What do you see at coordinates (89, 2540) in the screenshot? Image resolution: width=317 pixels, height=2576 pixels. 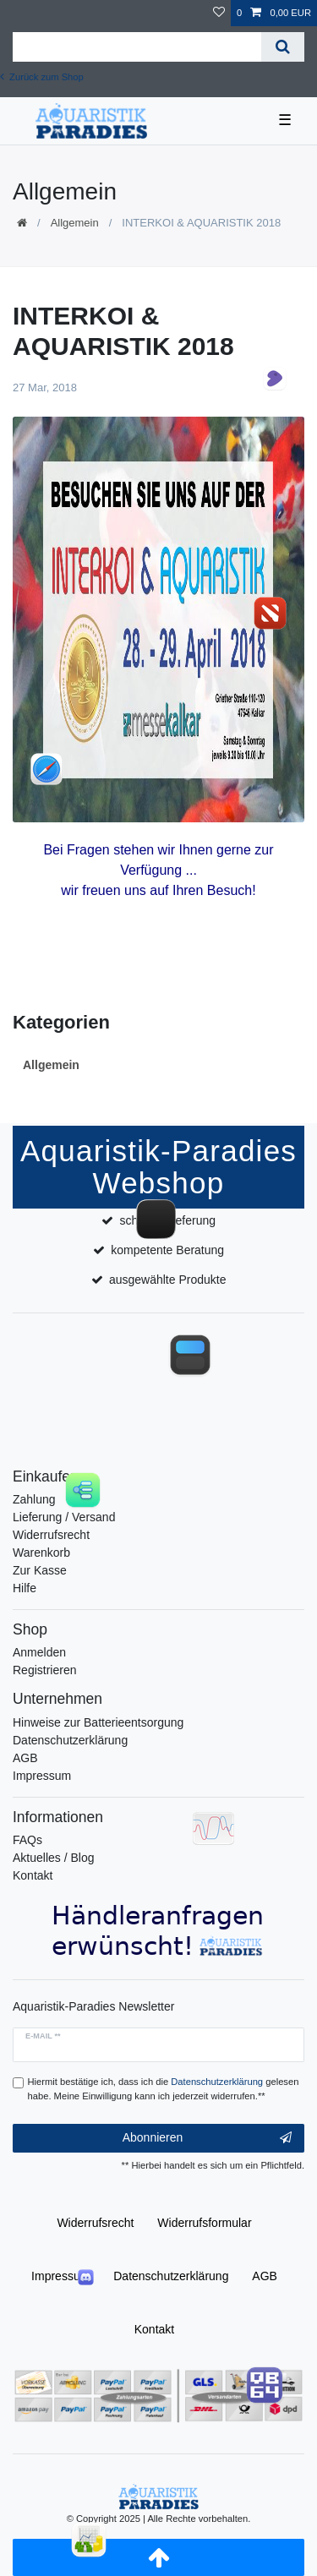 I see `open gnucash personal finance application` at bounding box center [89, 2540].